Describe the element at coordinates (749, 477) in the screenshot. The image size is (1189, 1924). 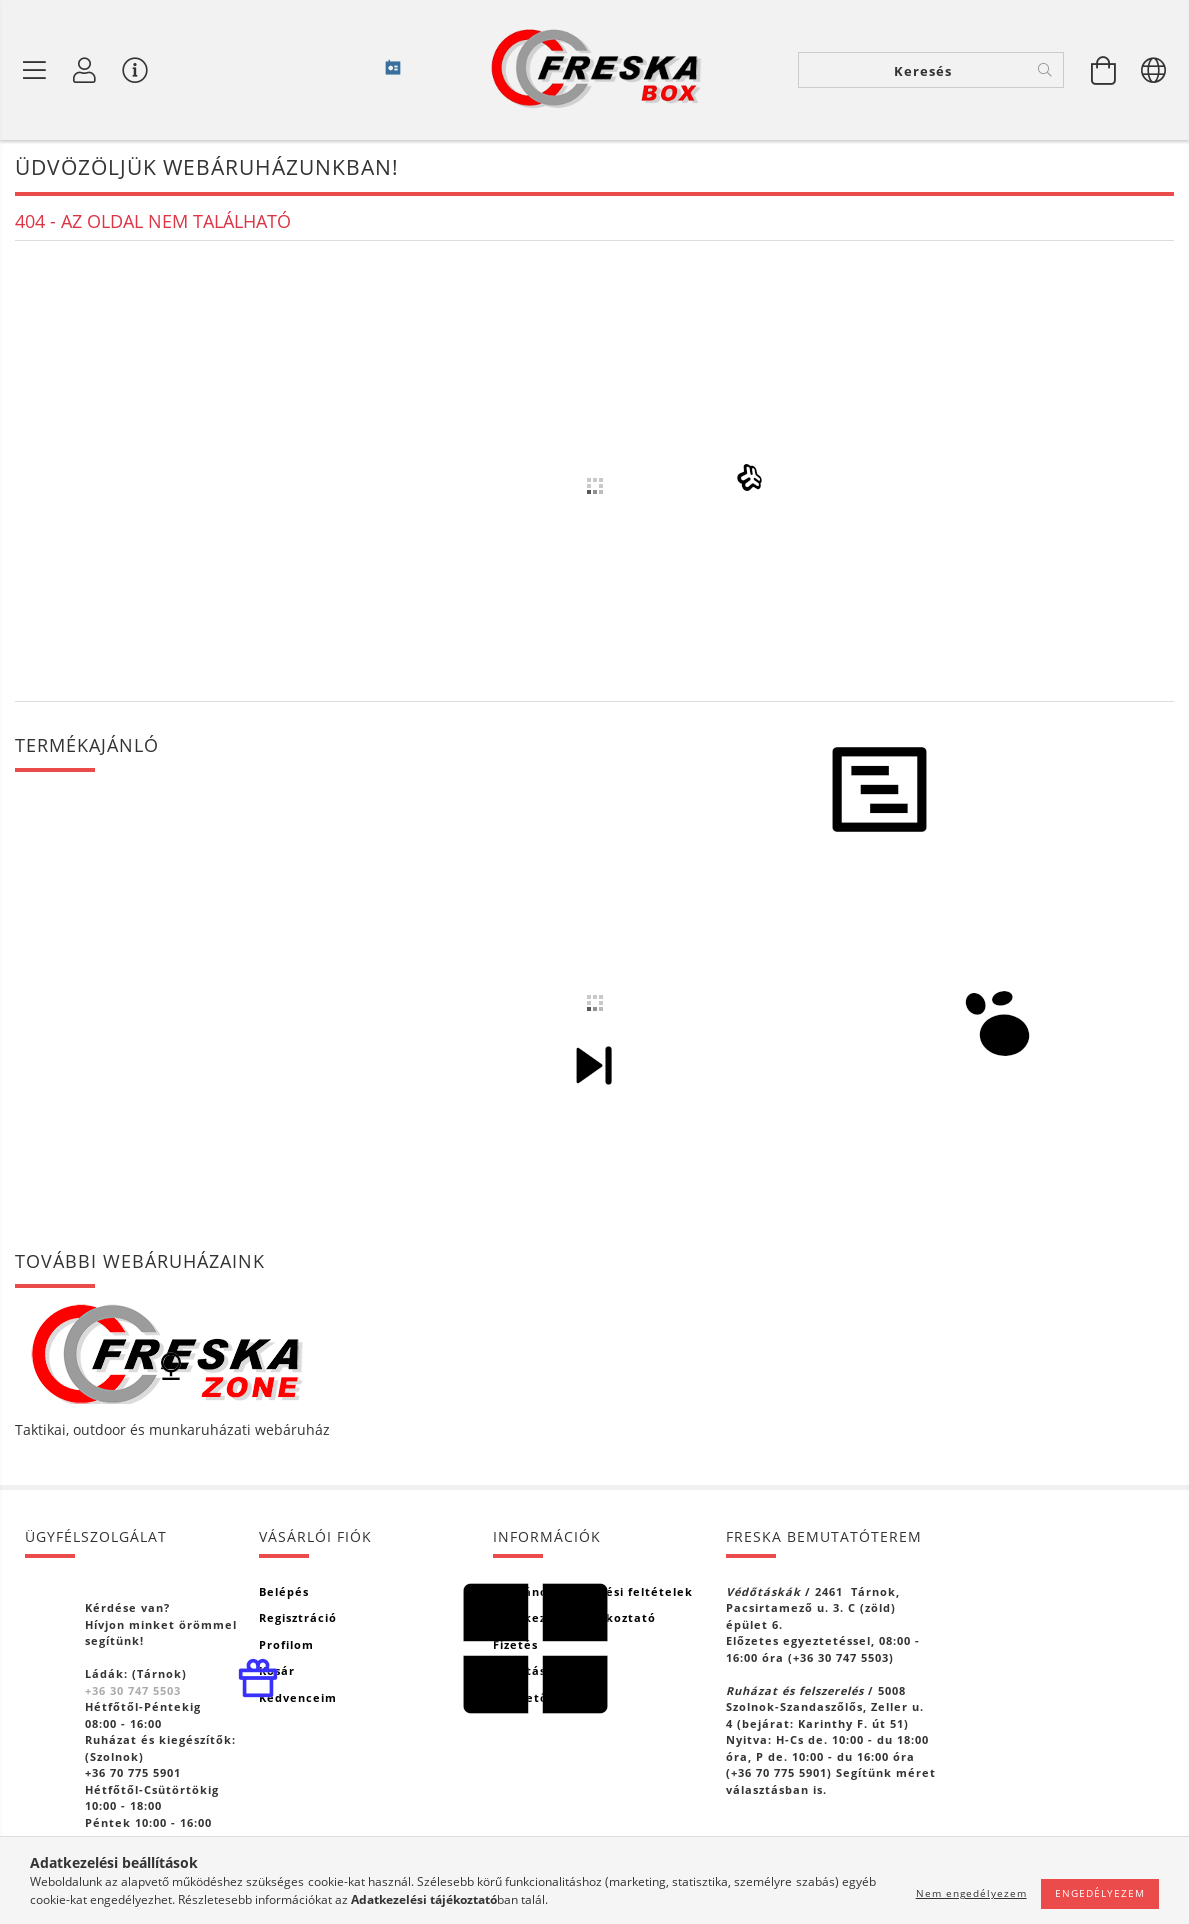
I see `open webmin server administration panel` at that location.